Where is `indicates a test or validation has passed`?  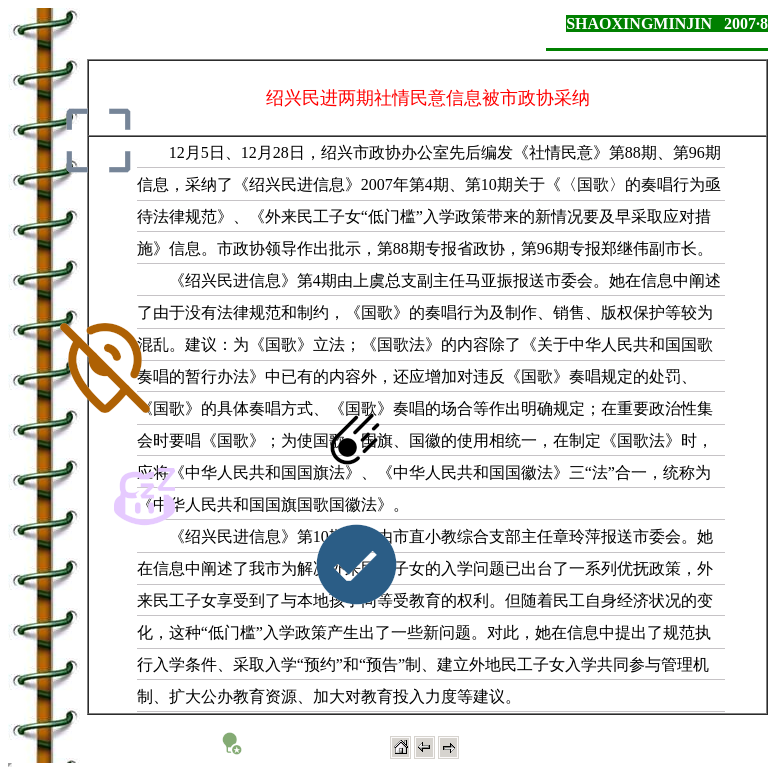
indicates a test or validation has passed is located at coordinates (356, 564).